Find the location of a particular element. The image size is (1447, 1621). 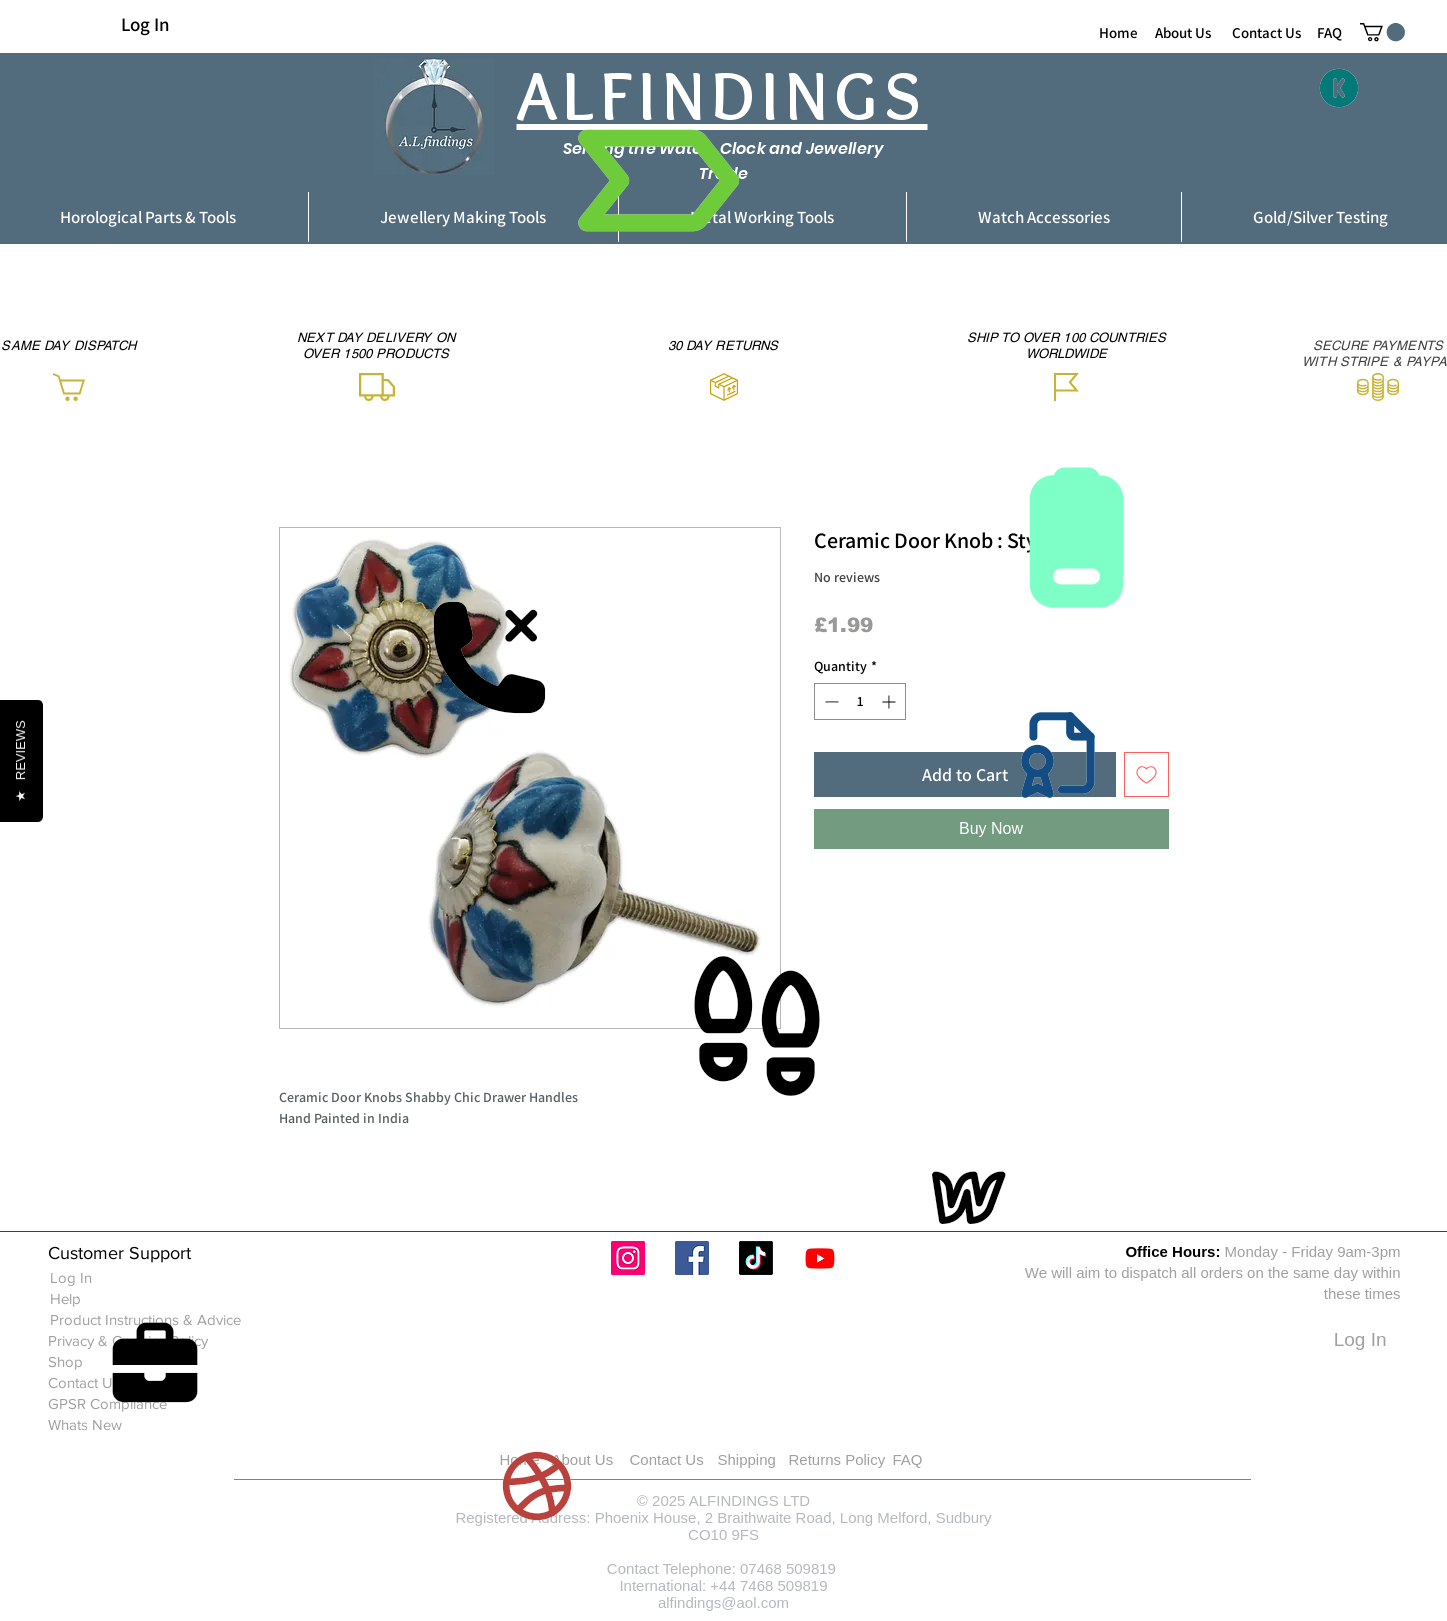

mark item as important is located at coordinates (654, 180).